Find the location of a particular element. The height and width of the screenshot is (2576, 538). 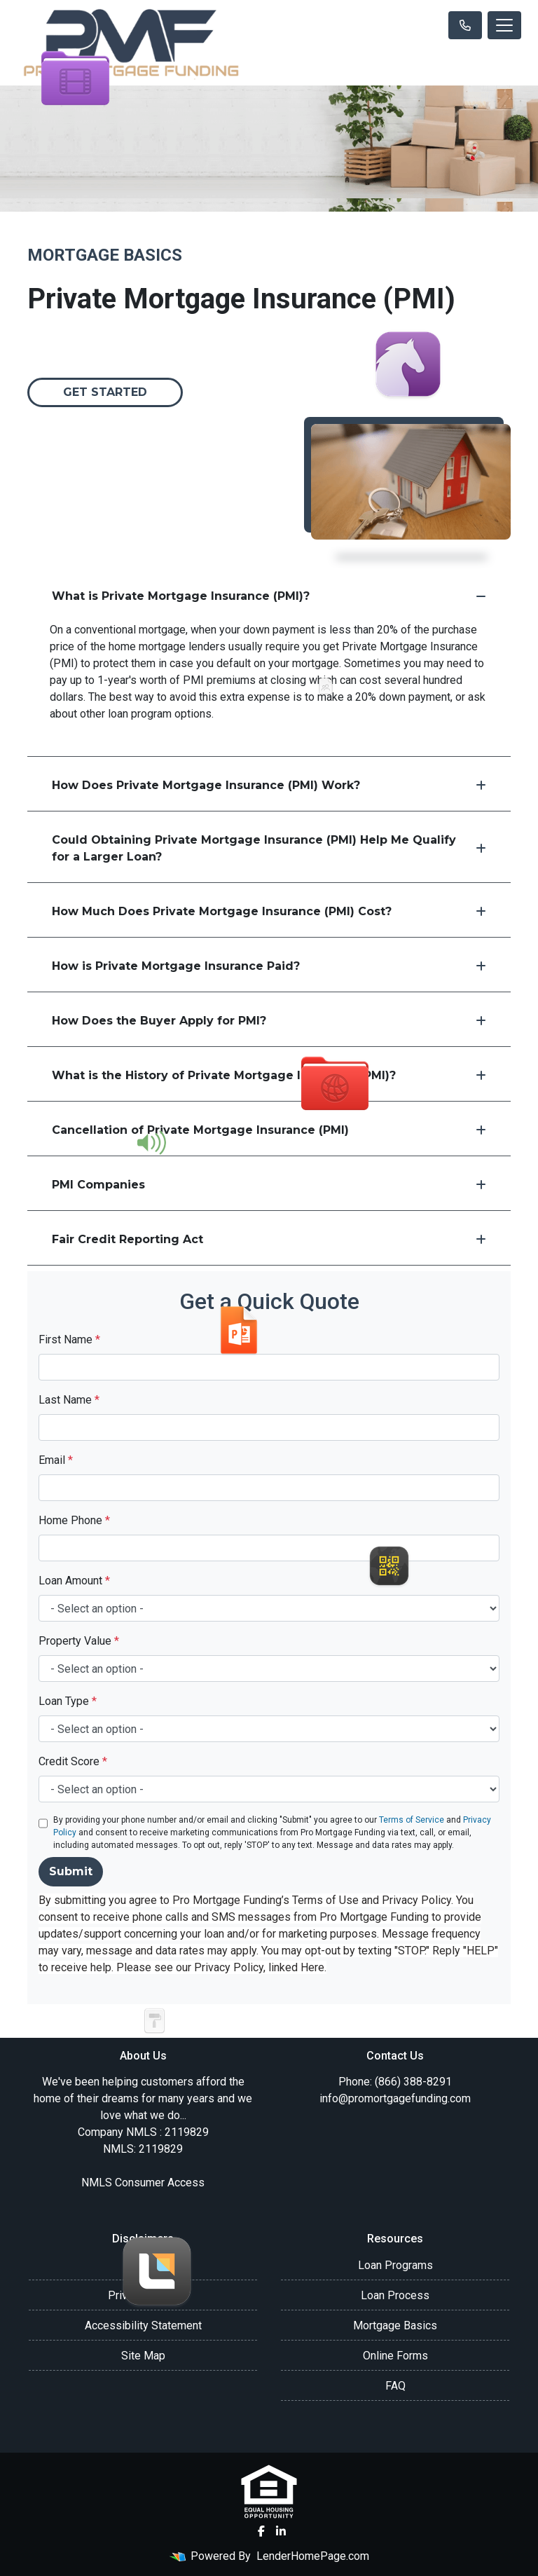

a Microsoft PowerPoint file is located at coordinates (239, 1330).